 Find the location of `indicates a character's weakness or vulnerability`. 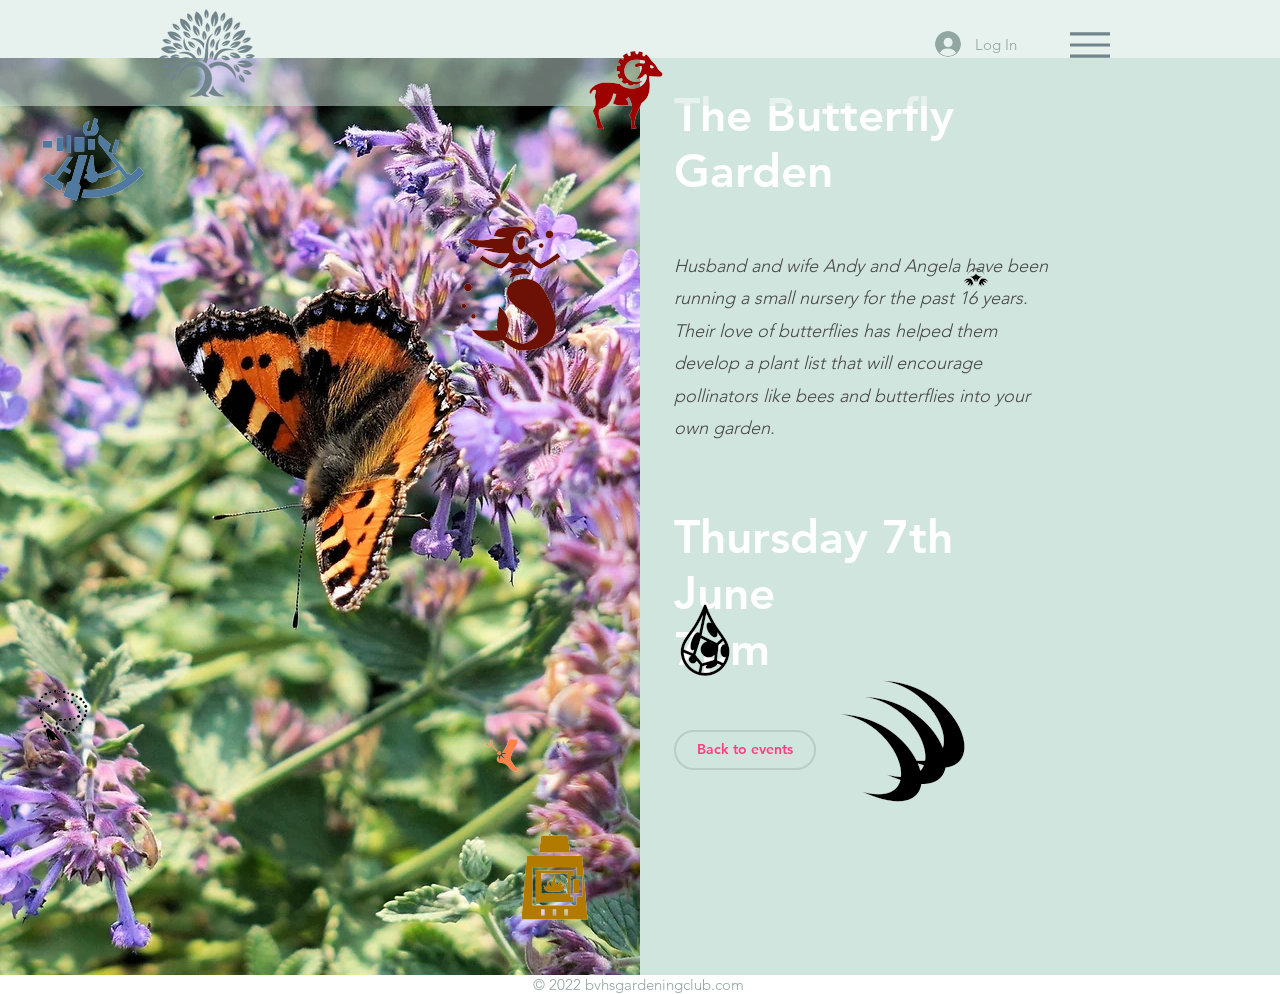

indicates a character's weakness or vulnerability is located at coordinates (501, 755).